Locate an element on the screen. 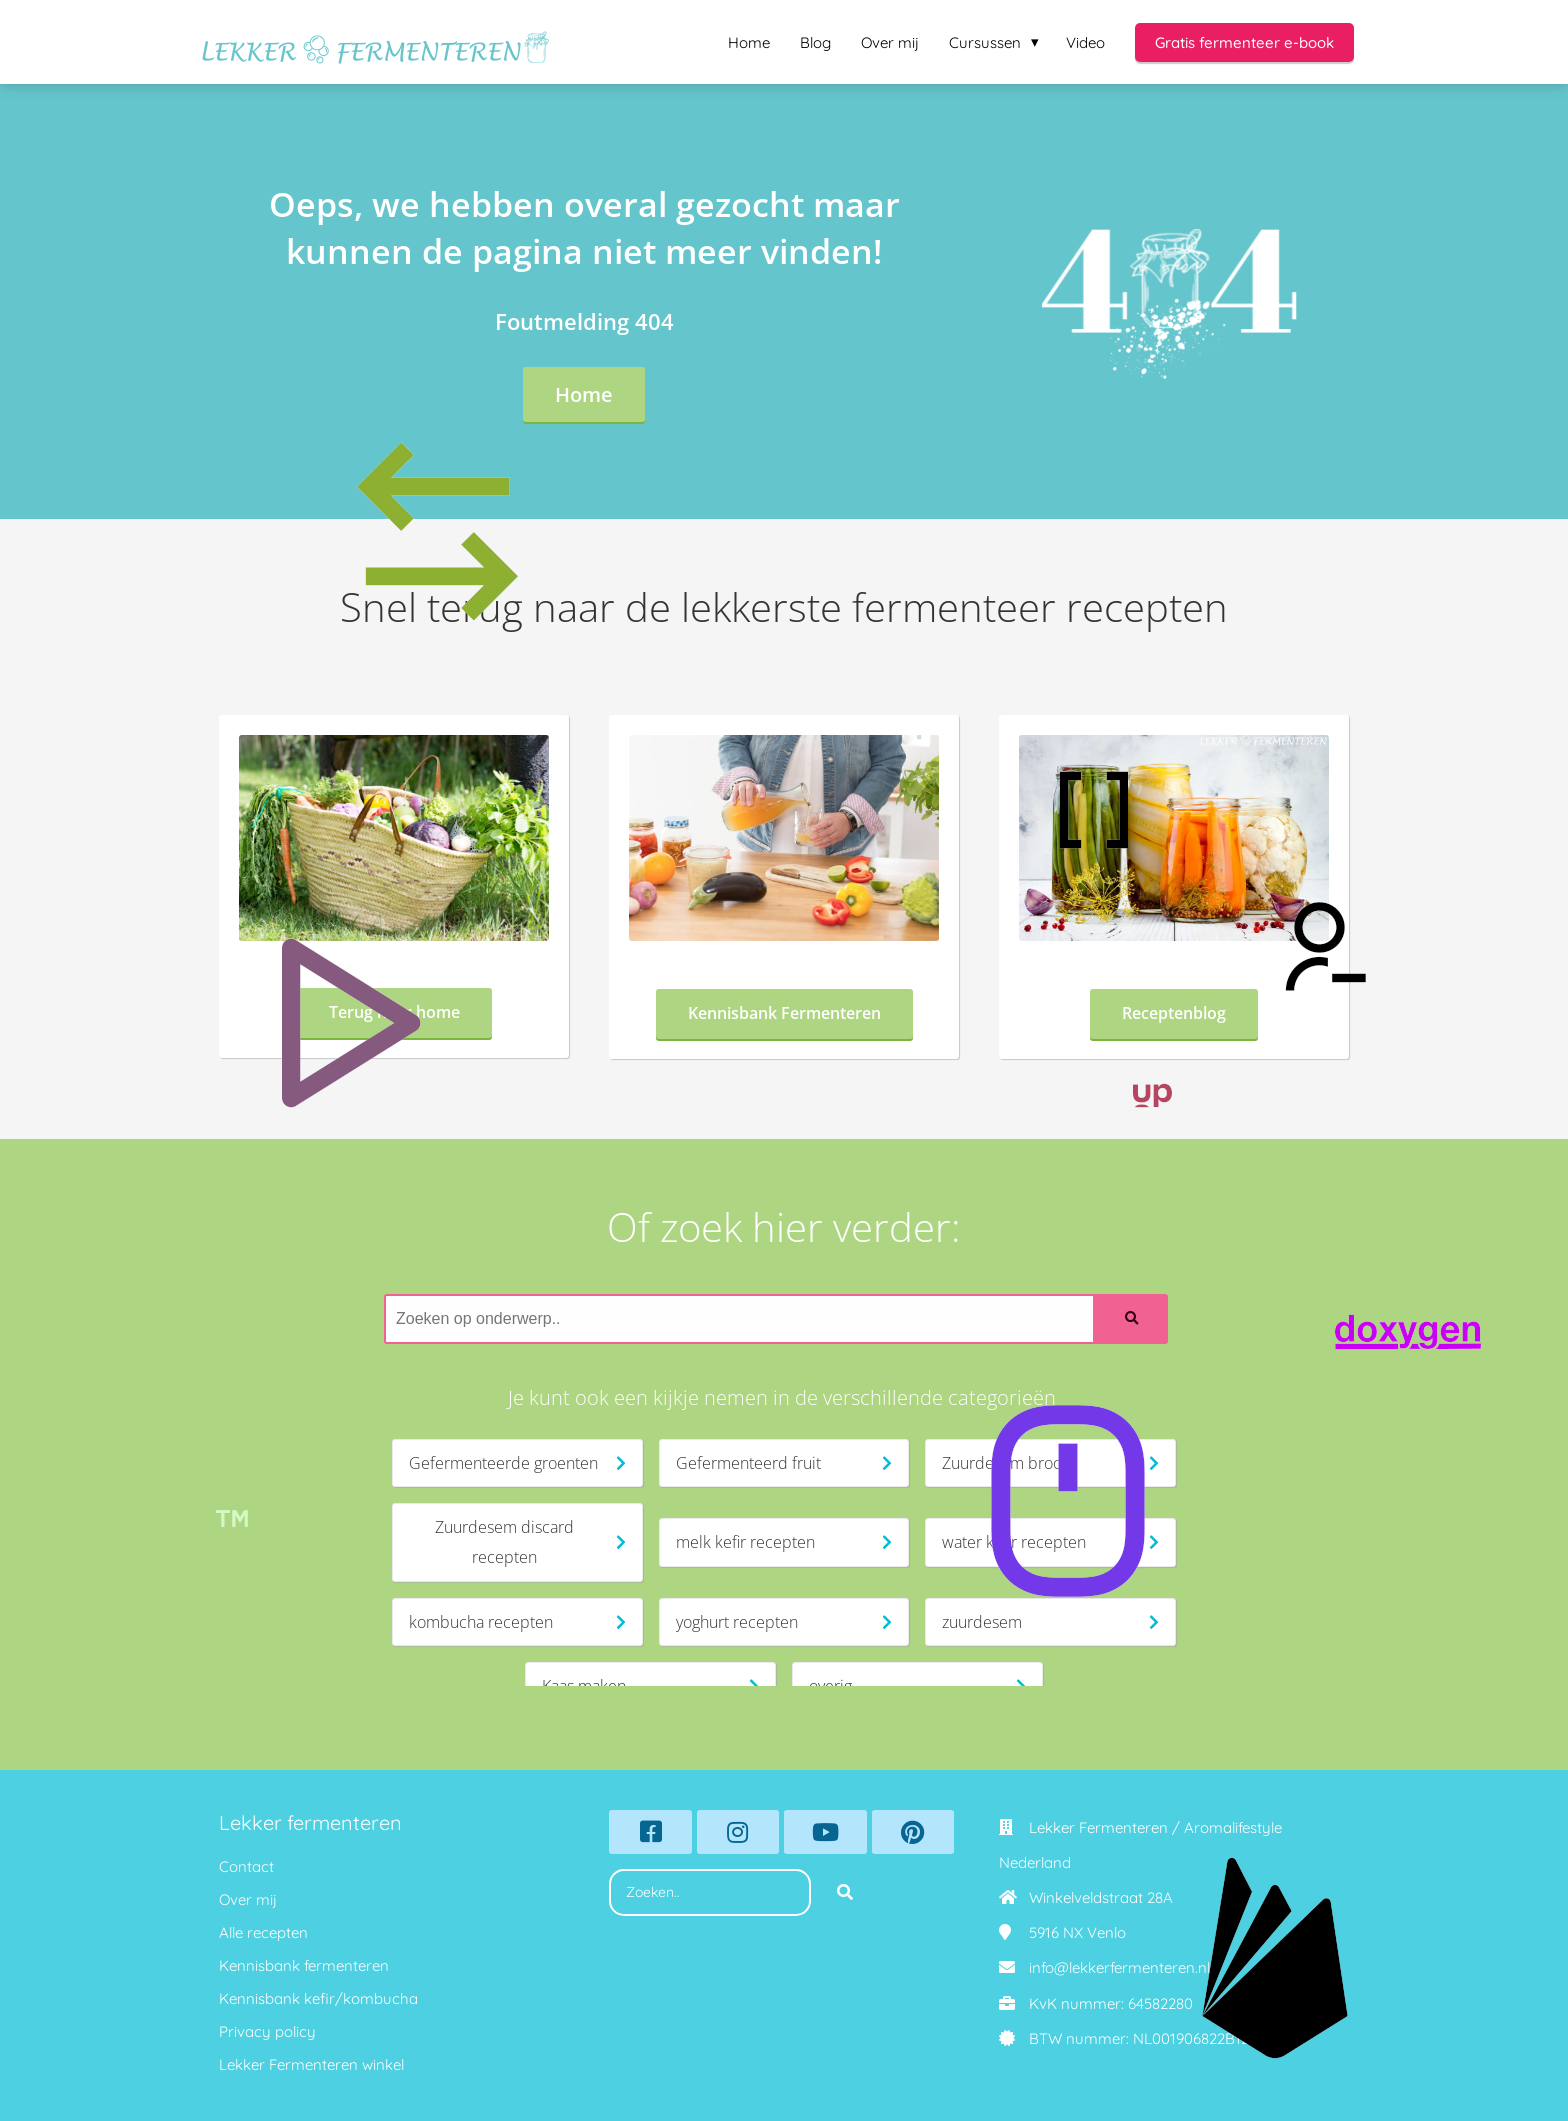  access code editor or development tools is located at coordinates (1094, 810).